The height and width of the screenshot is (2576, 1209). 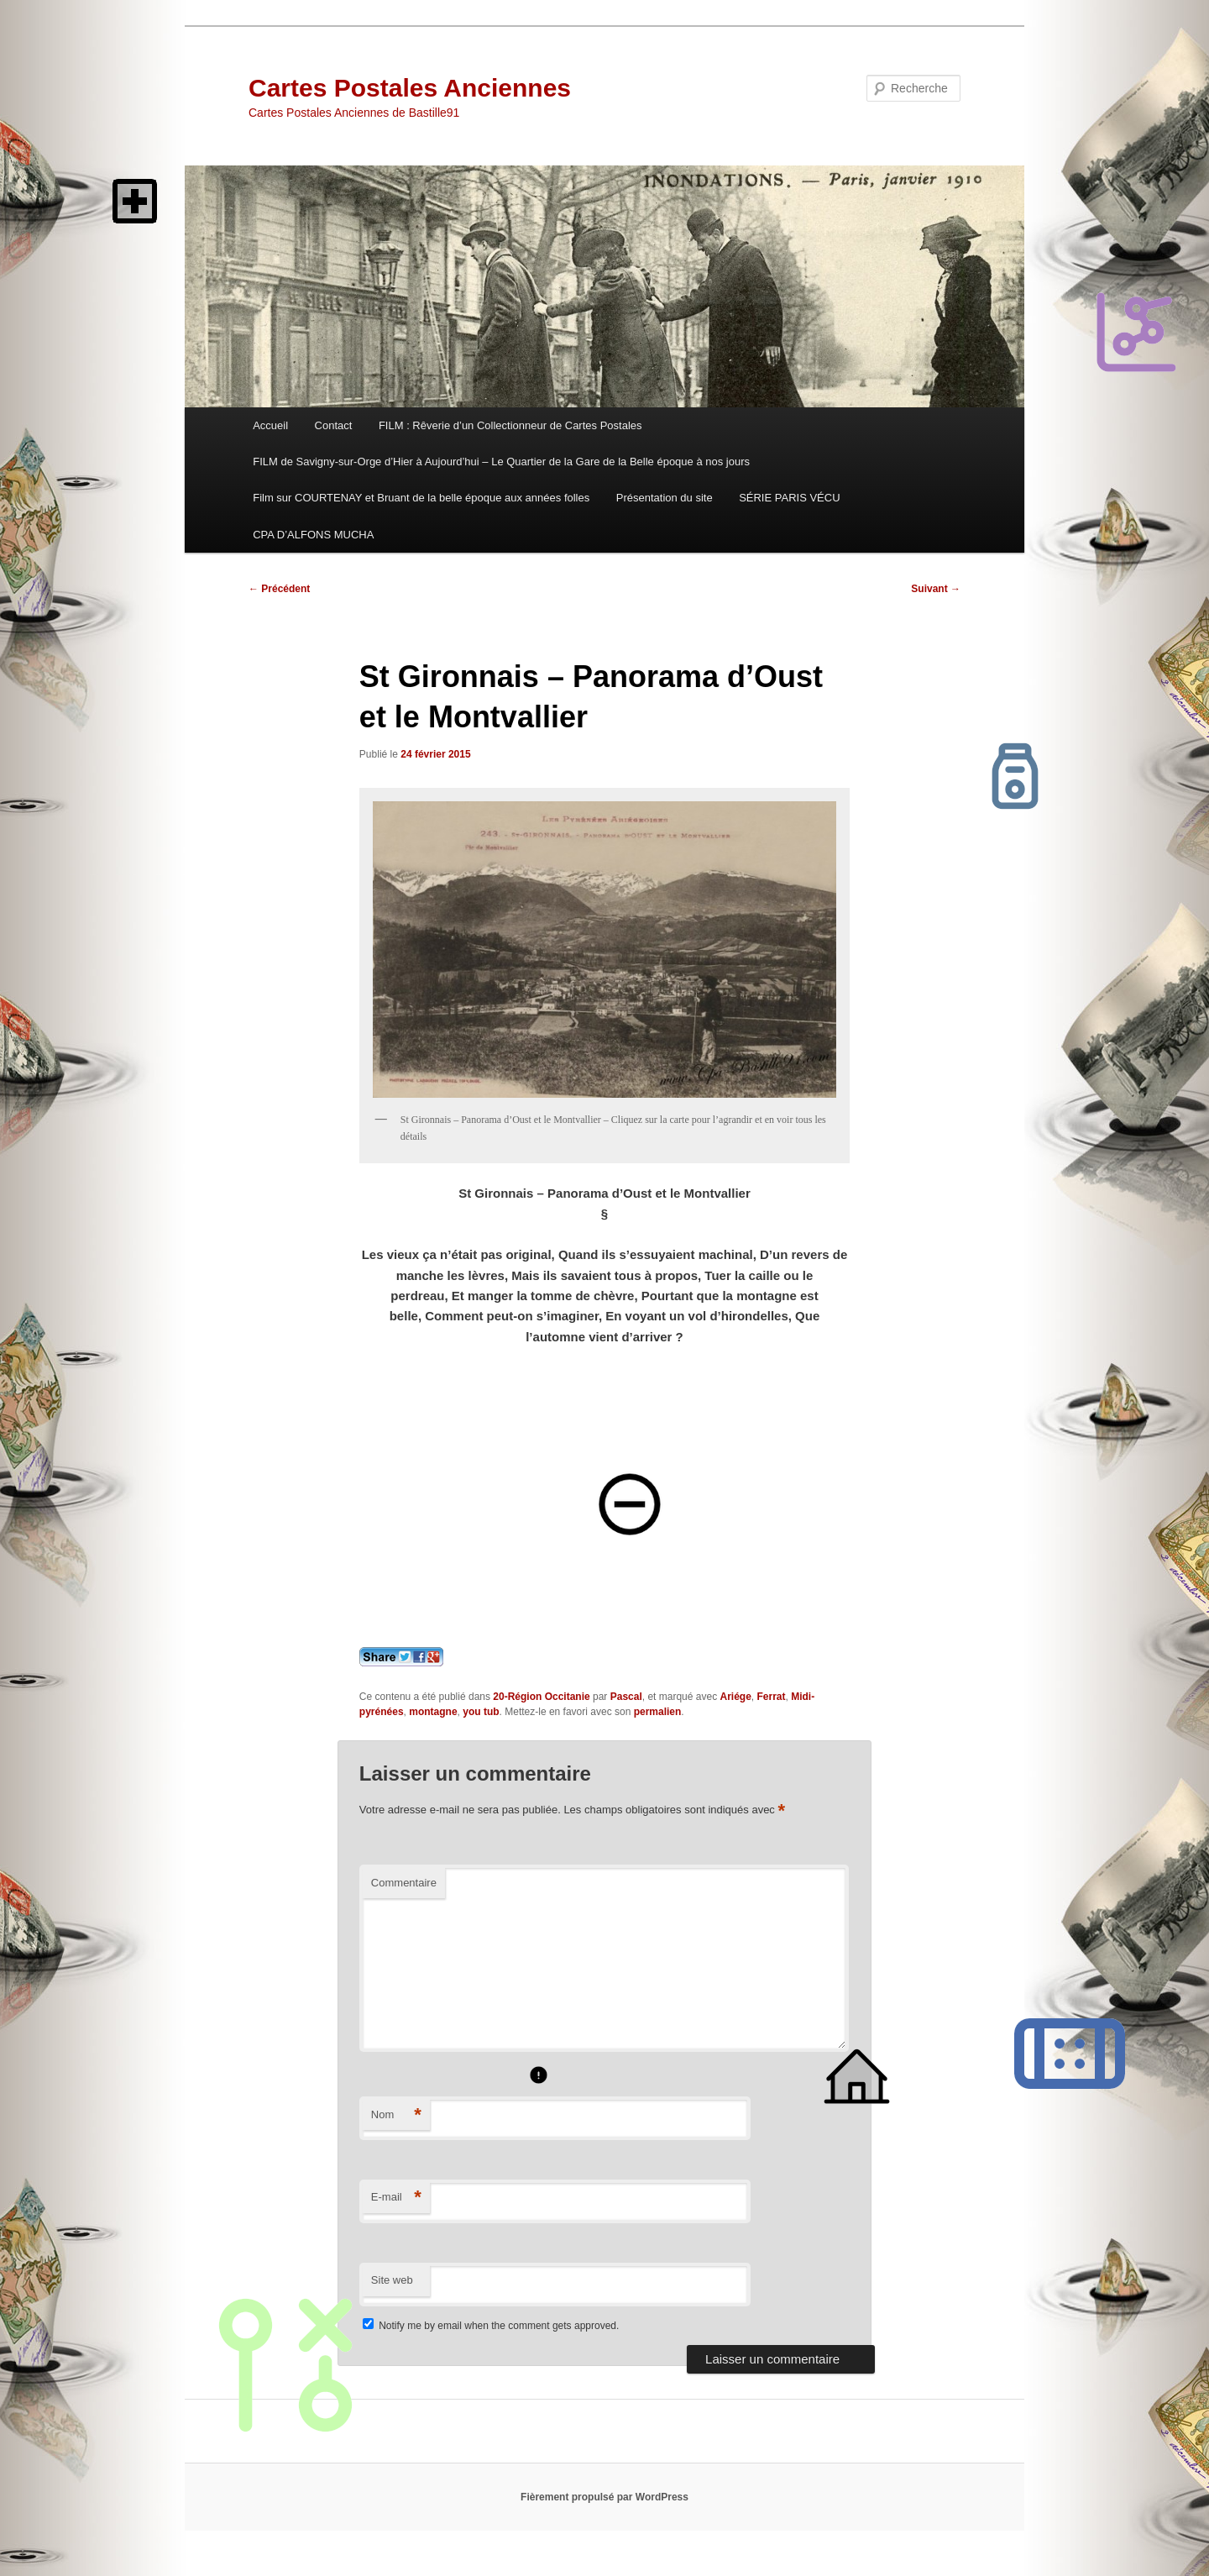 What do you see at coordinates (538, 2075) in the screenshot?
I see `indicates a warning or alert requiring attention` at bounding box center [538, 2075].